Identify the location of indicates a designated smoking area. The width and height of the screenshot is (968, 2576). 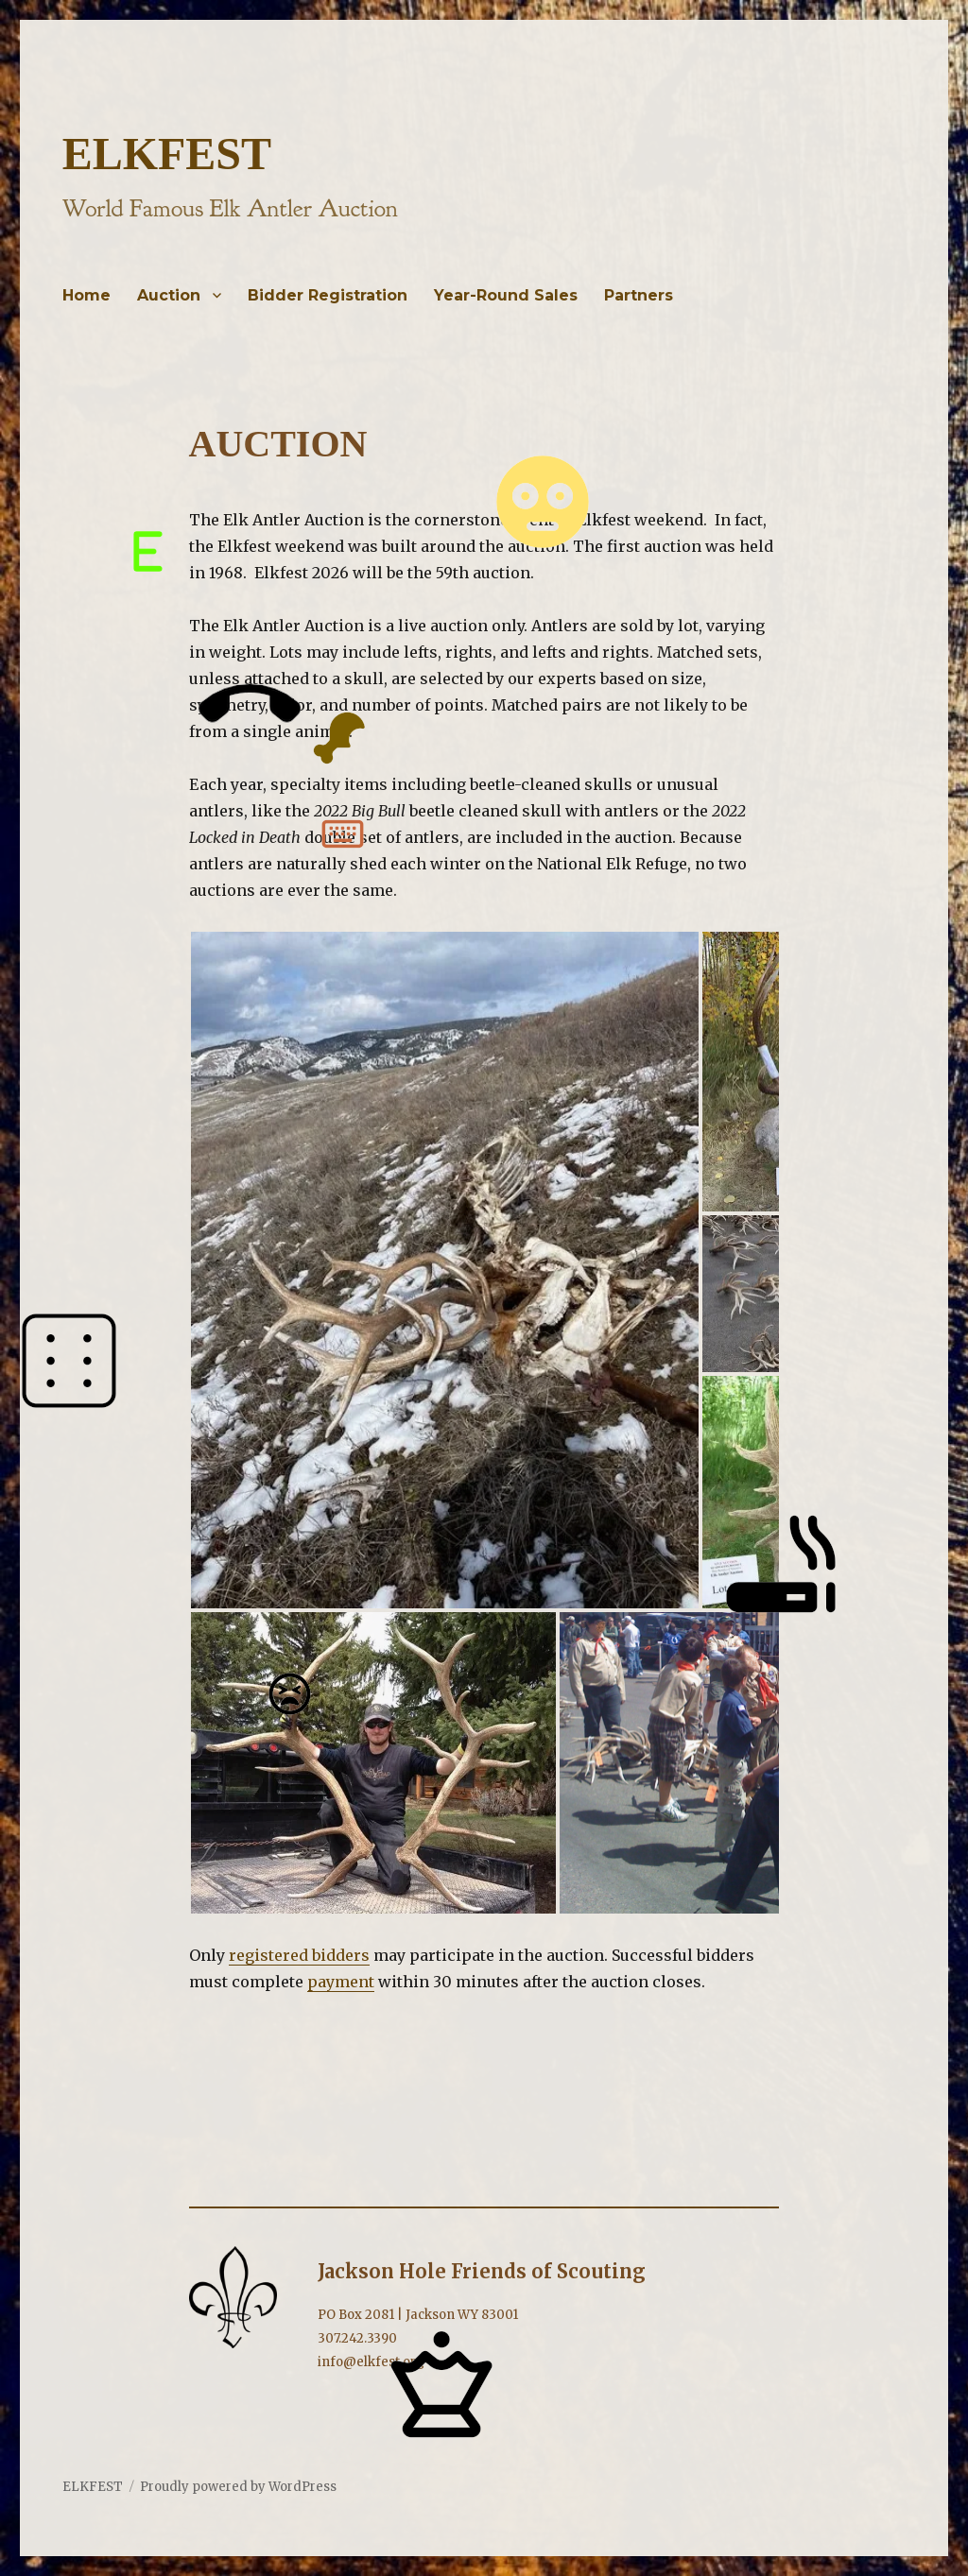
(781, 1564).